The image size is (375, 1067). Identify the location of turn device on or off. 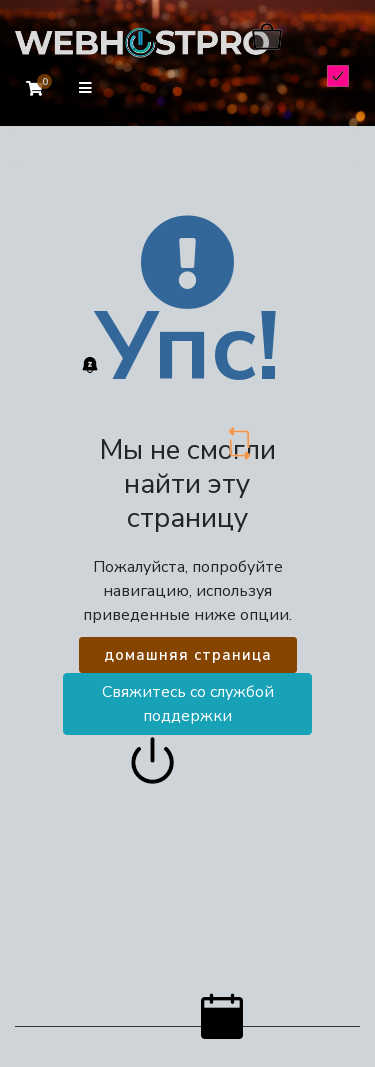
(152, 760).